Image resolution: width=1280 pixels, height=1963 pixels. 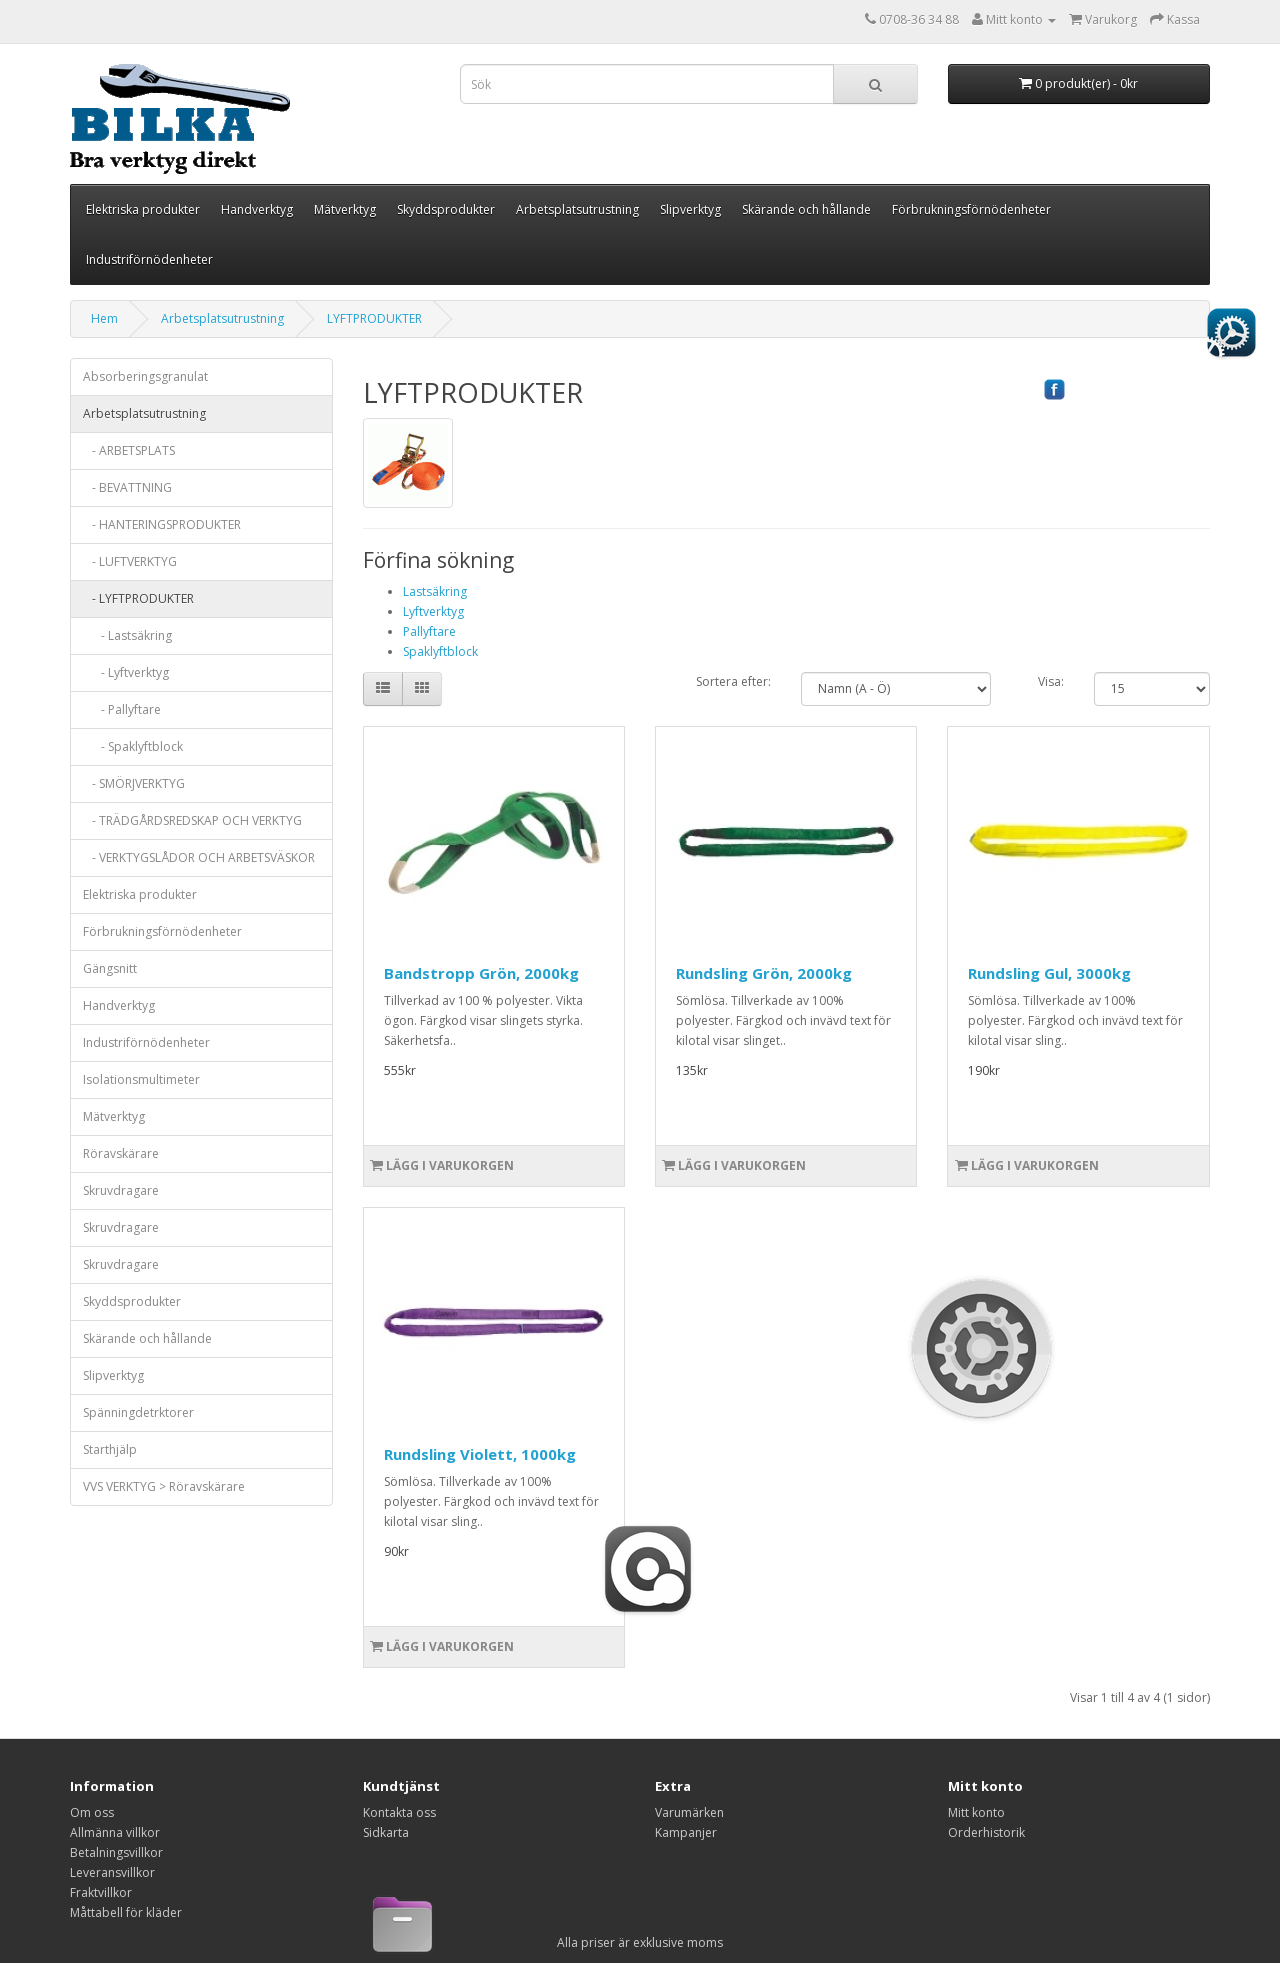 I want to click on open the file manager application, so click(x=402, y=1924).